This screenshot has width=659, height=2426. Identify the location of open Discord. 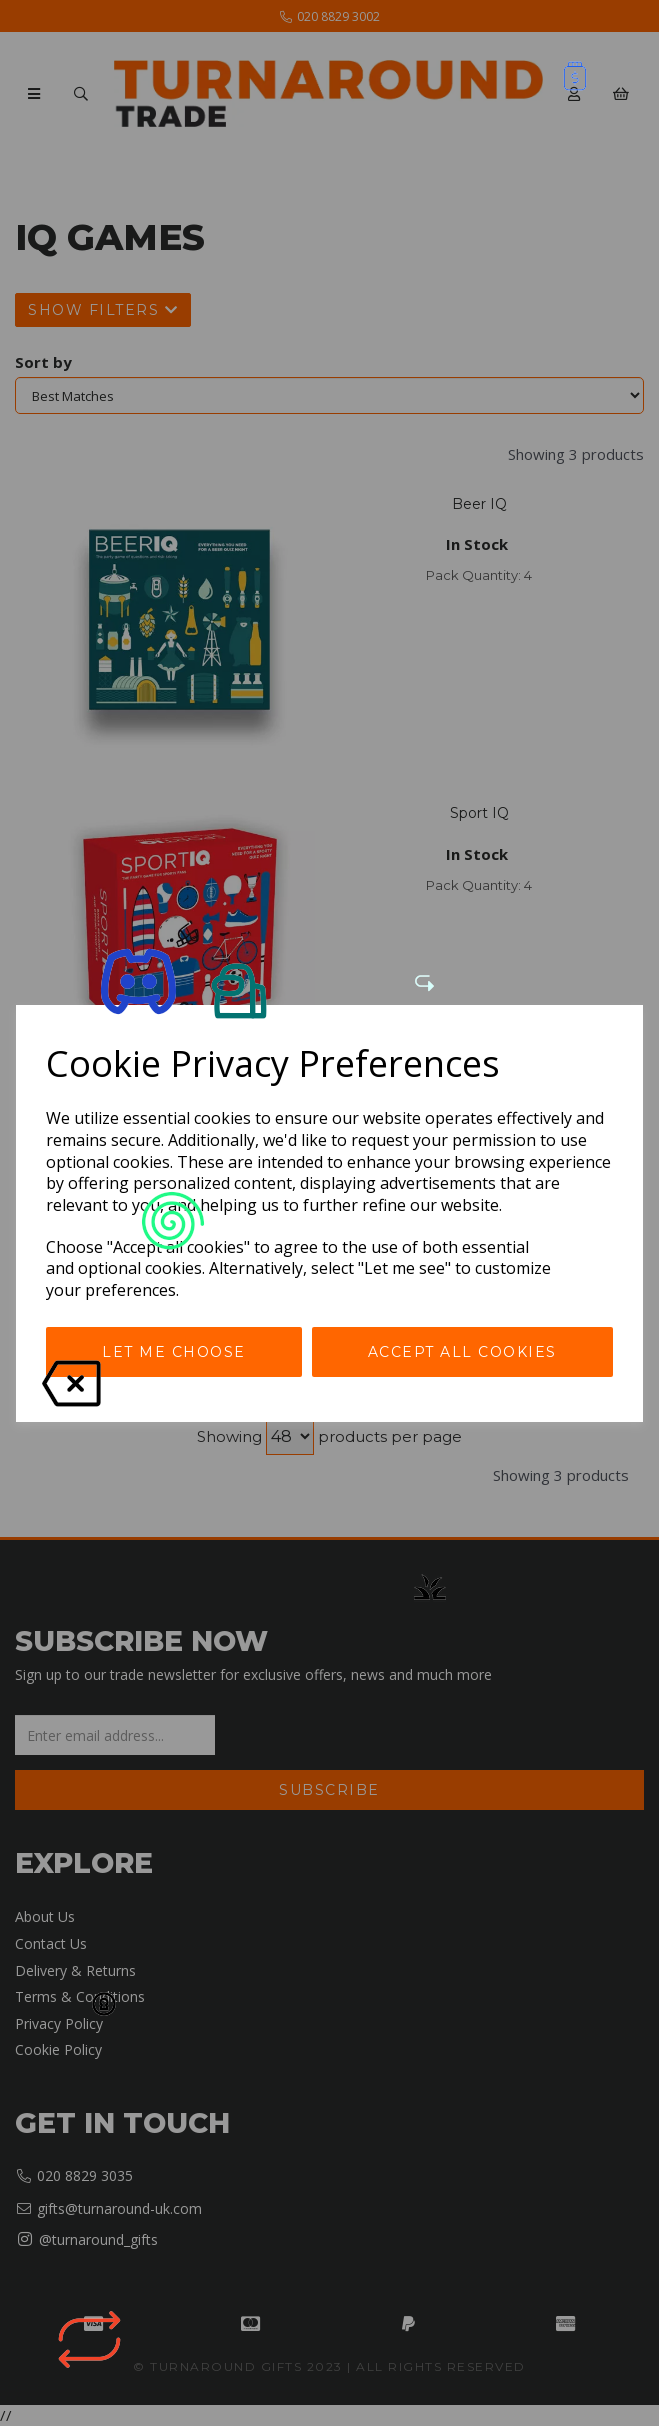
(138, 981).